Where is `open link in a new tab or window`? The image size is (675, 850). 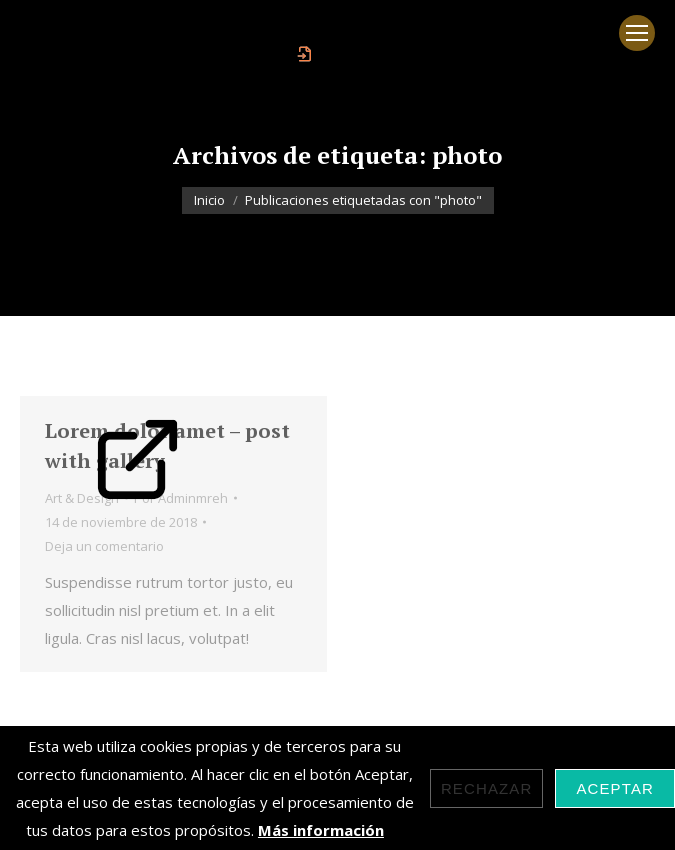 open link in a new tab or window is located at coordinates (137, 459).